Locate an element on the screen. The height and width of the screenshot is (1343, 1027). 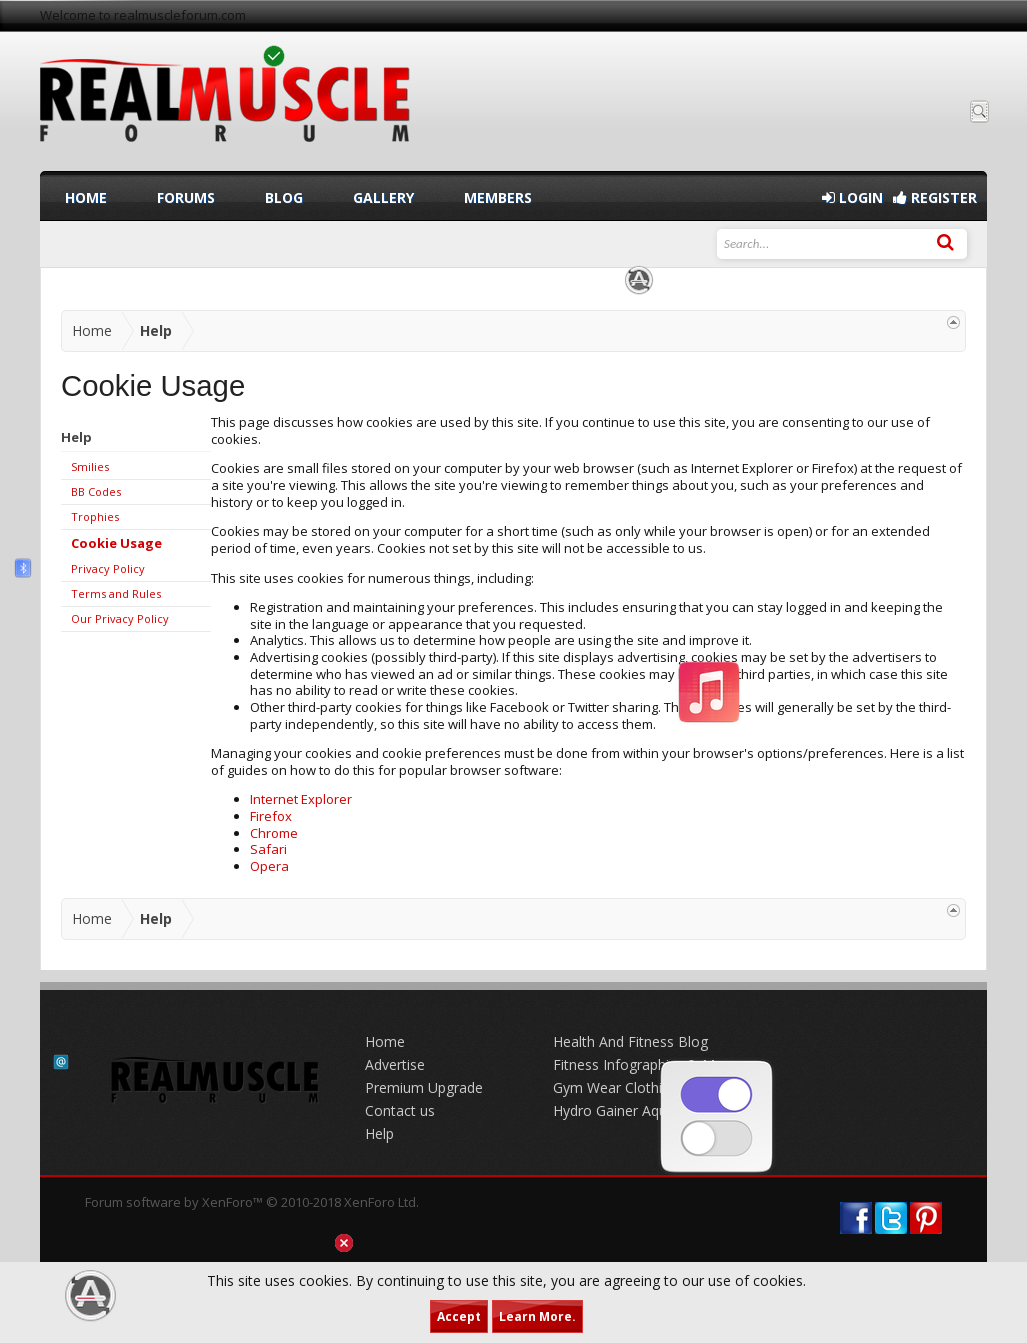
check for available system updates is located at coordinates (90, 1295).